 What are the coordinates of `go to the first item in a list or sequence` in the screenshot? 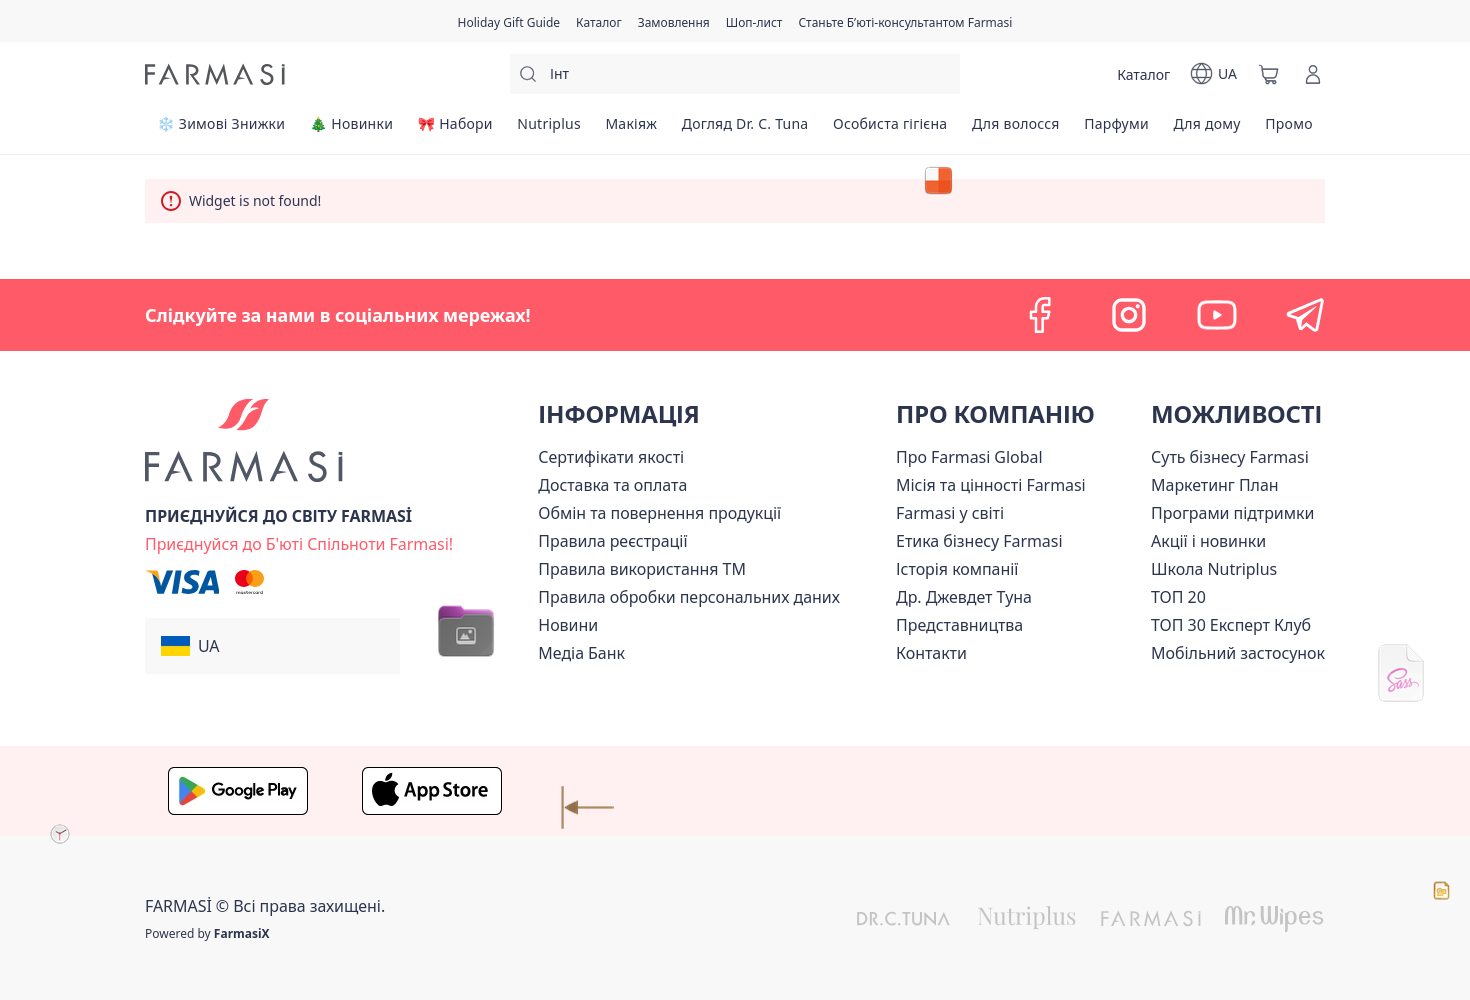 It's located at (587, 807).